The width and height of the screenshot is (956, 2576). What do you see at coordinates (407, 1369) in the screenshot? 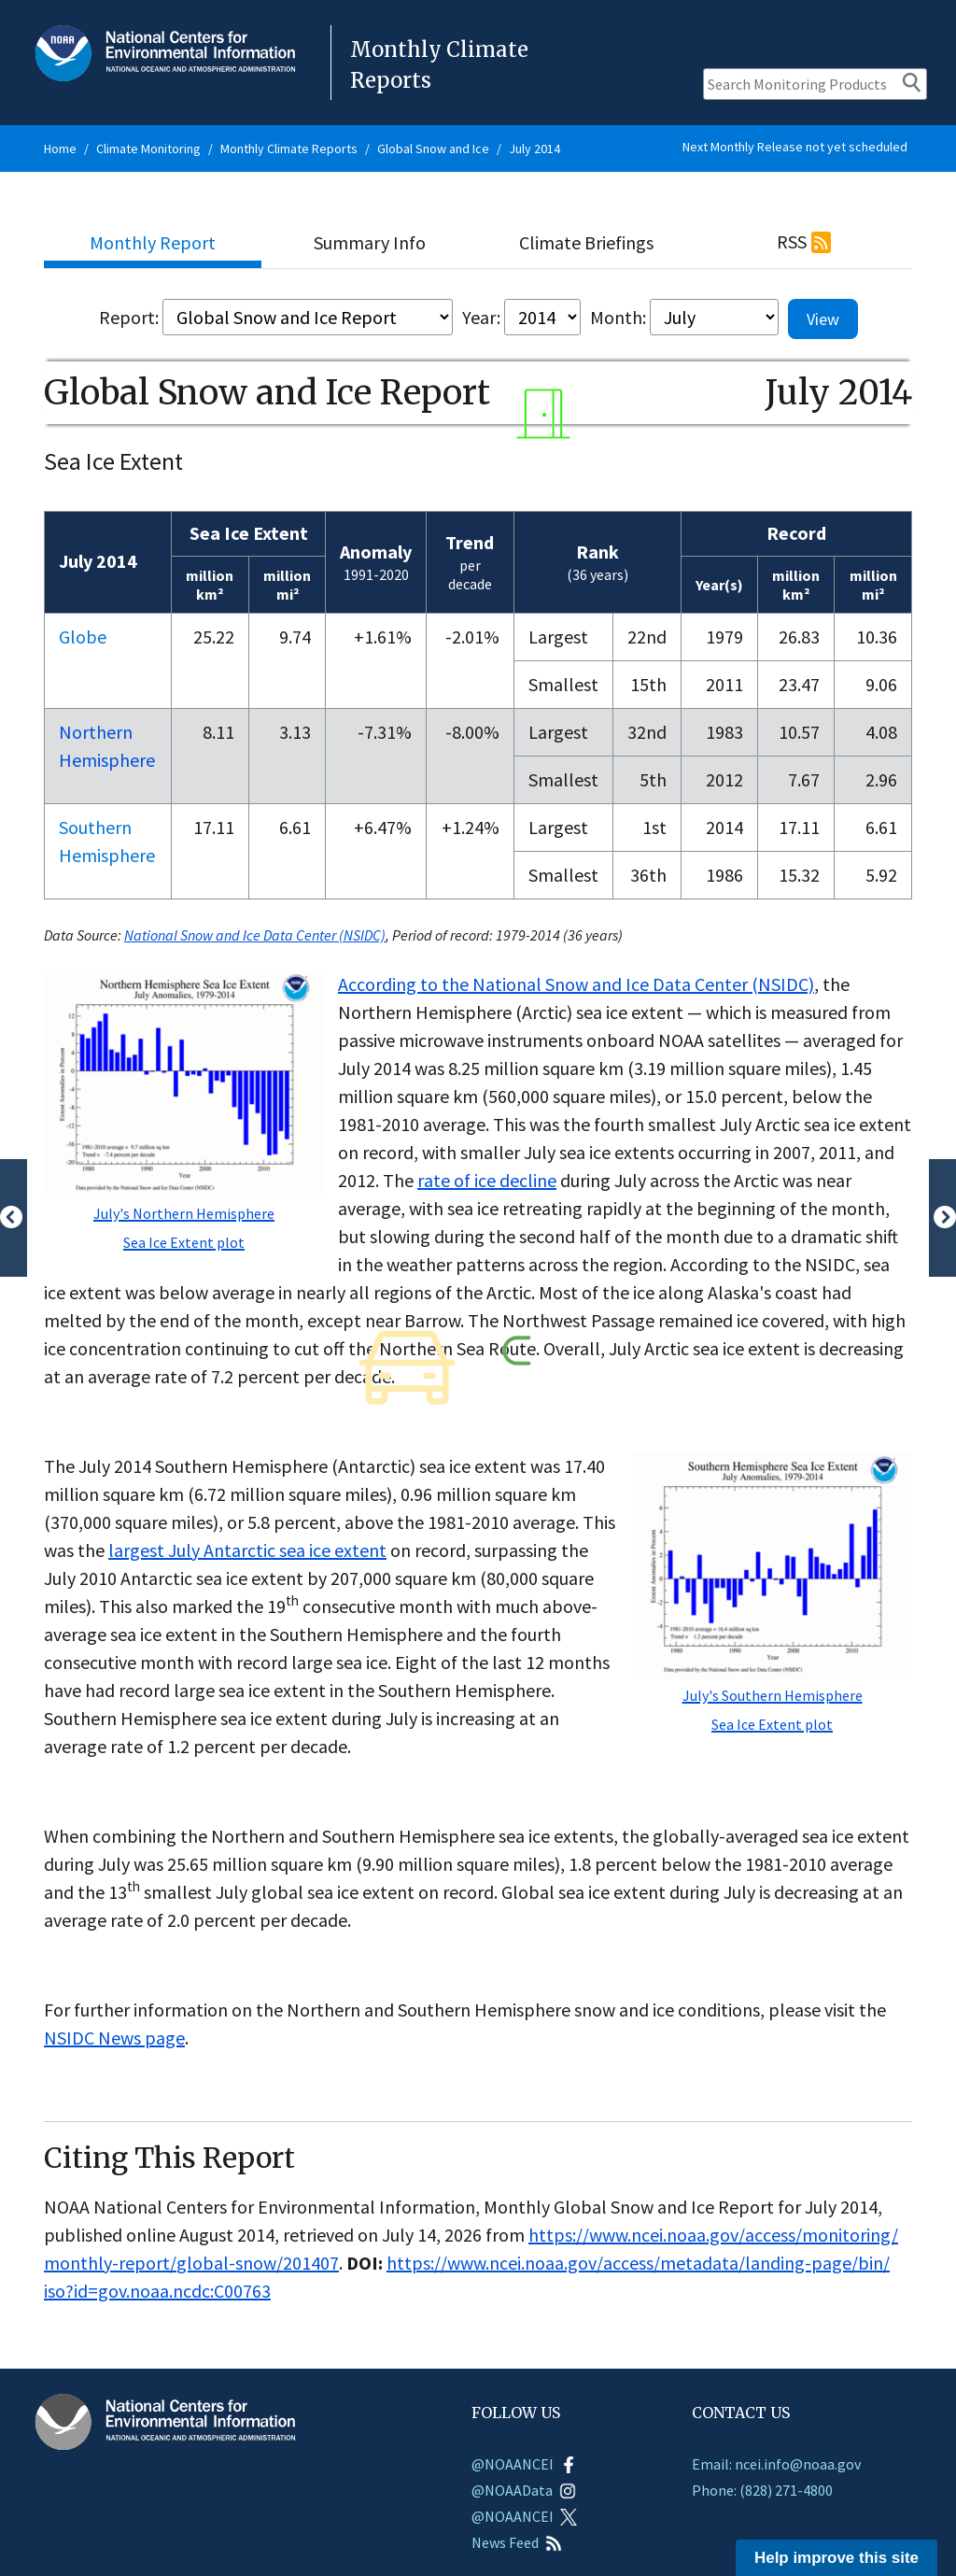
I see `access vehicle or car-related features` at bounding box center [407, 1369].